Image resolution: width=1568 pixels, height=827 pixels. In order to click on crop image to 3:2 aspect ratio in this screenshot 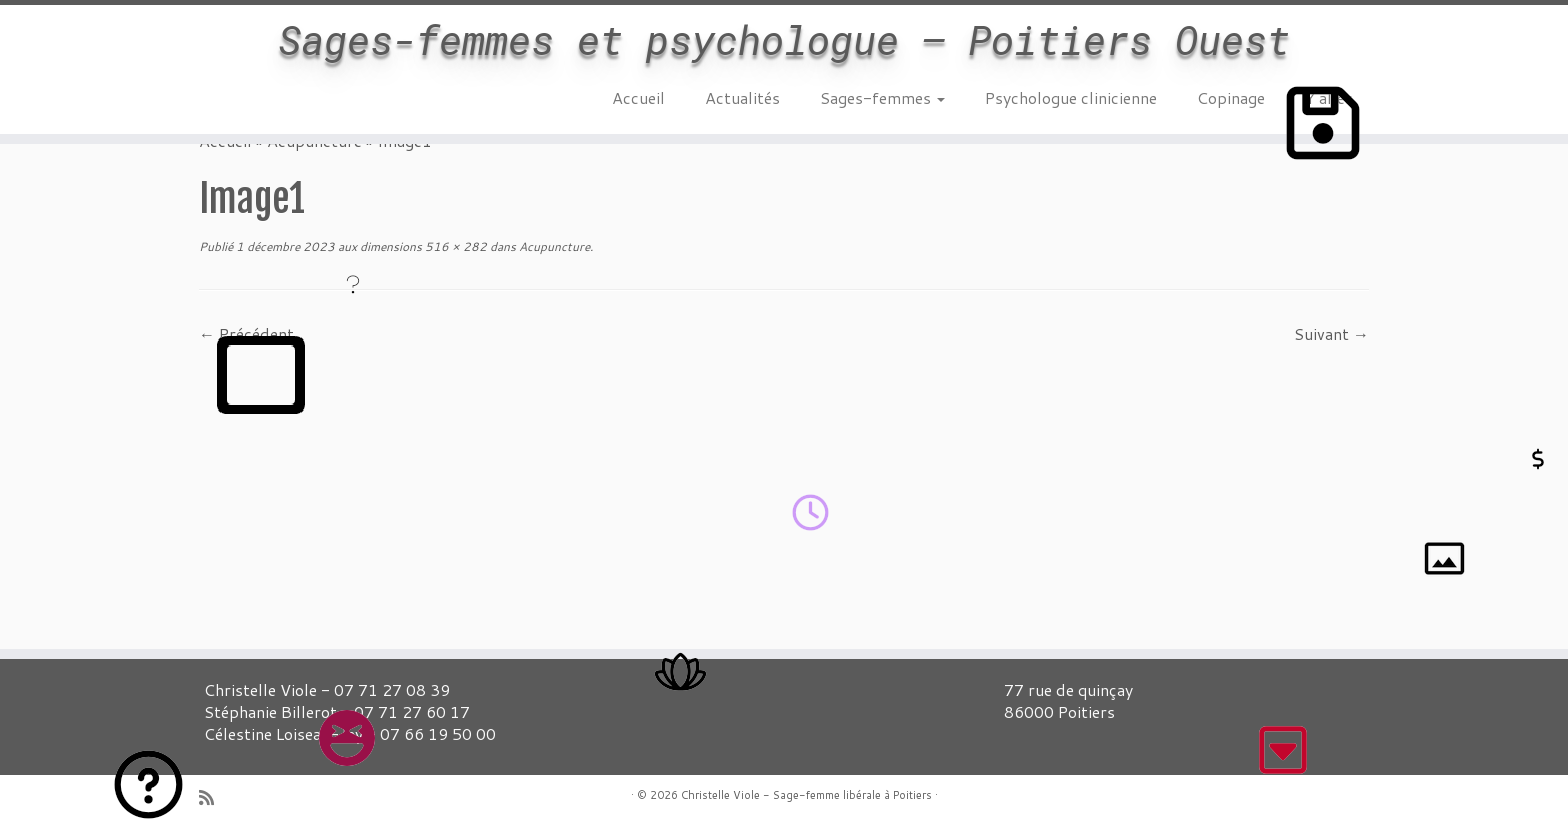, I will do `click(261, 375)`.